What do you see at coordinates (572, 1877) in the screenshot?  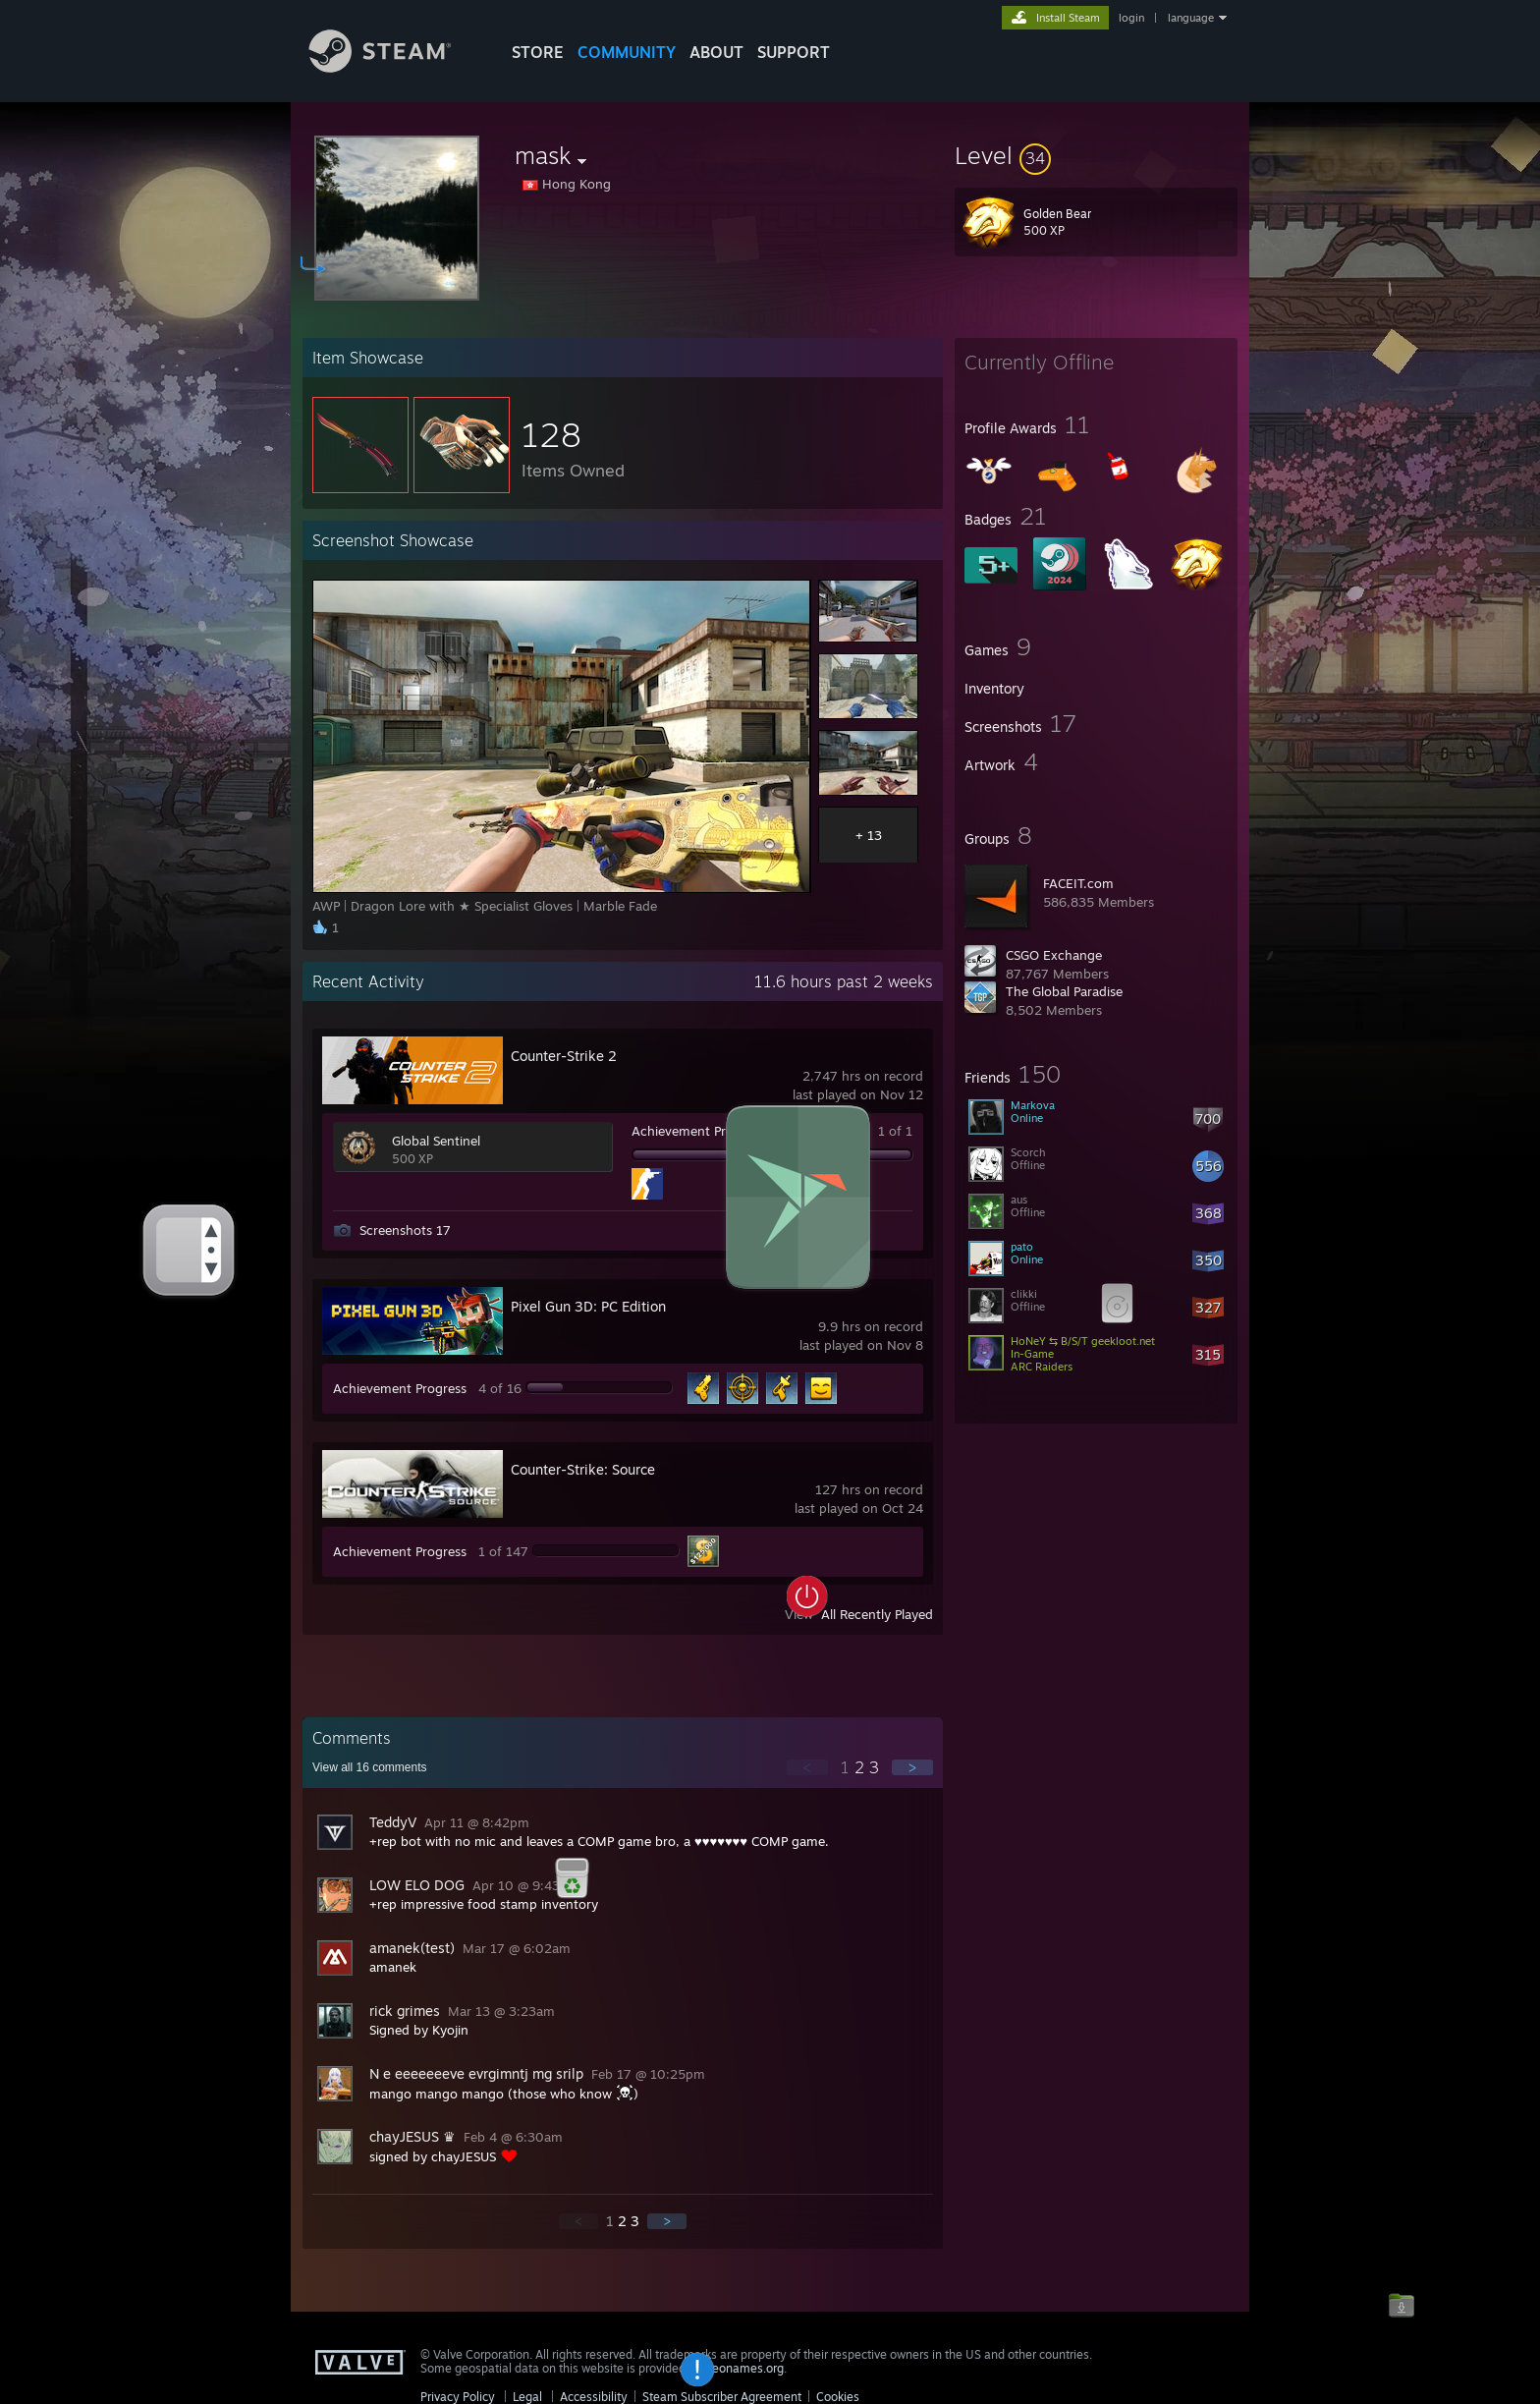 I see `open the trash or recycle bin` at bounding box center [572, 1877].